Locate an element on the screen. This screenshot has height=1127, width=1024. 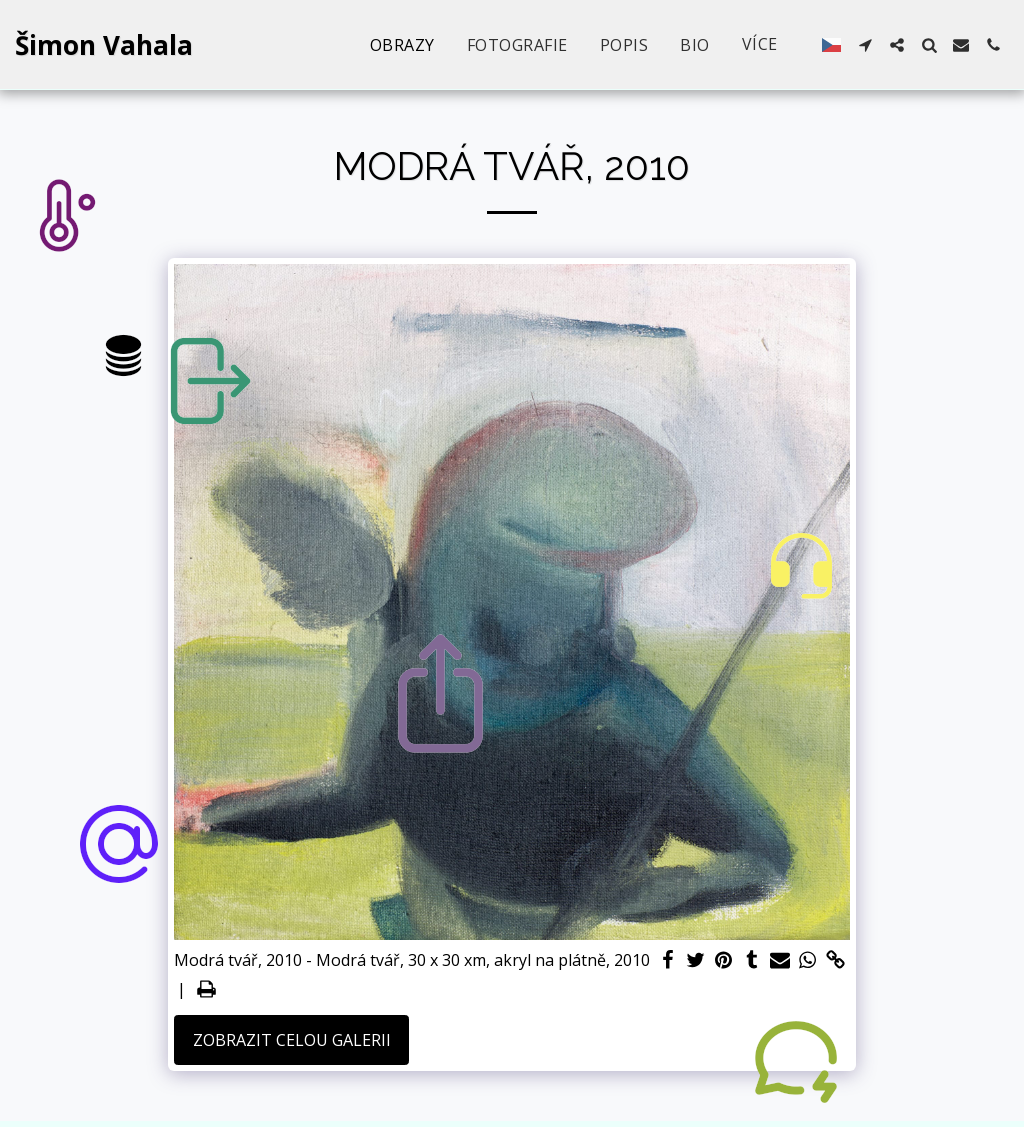
log out of your account is located at coordinates (204, 381).